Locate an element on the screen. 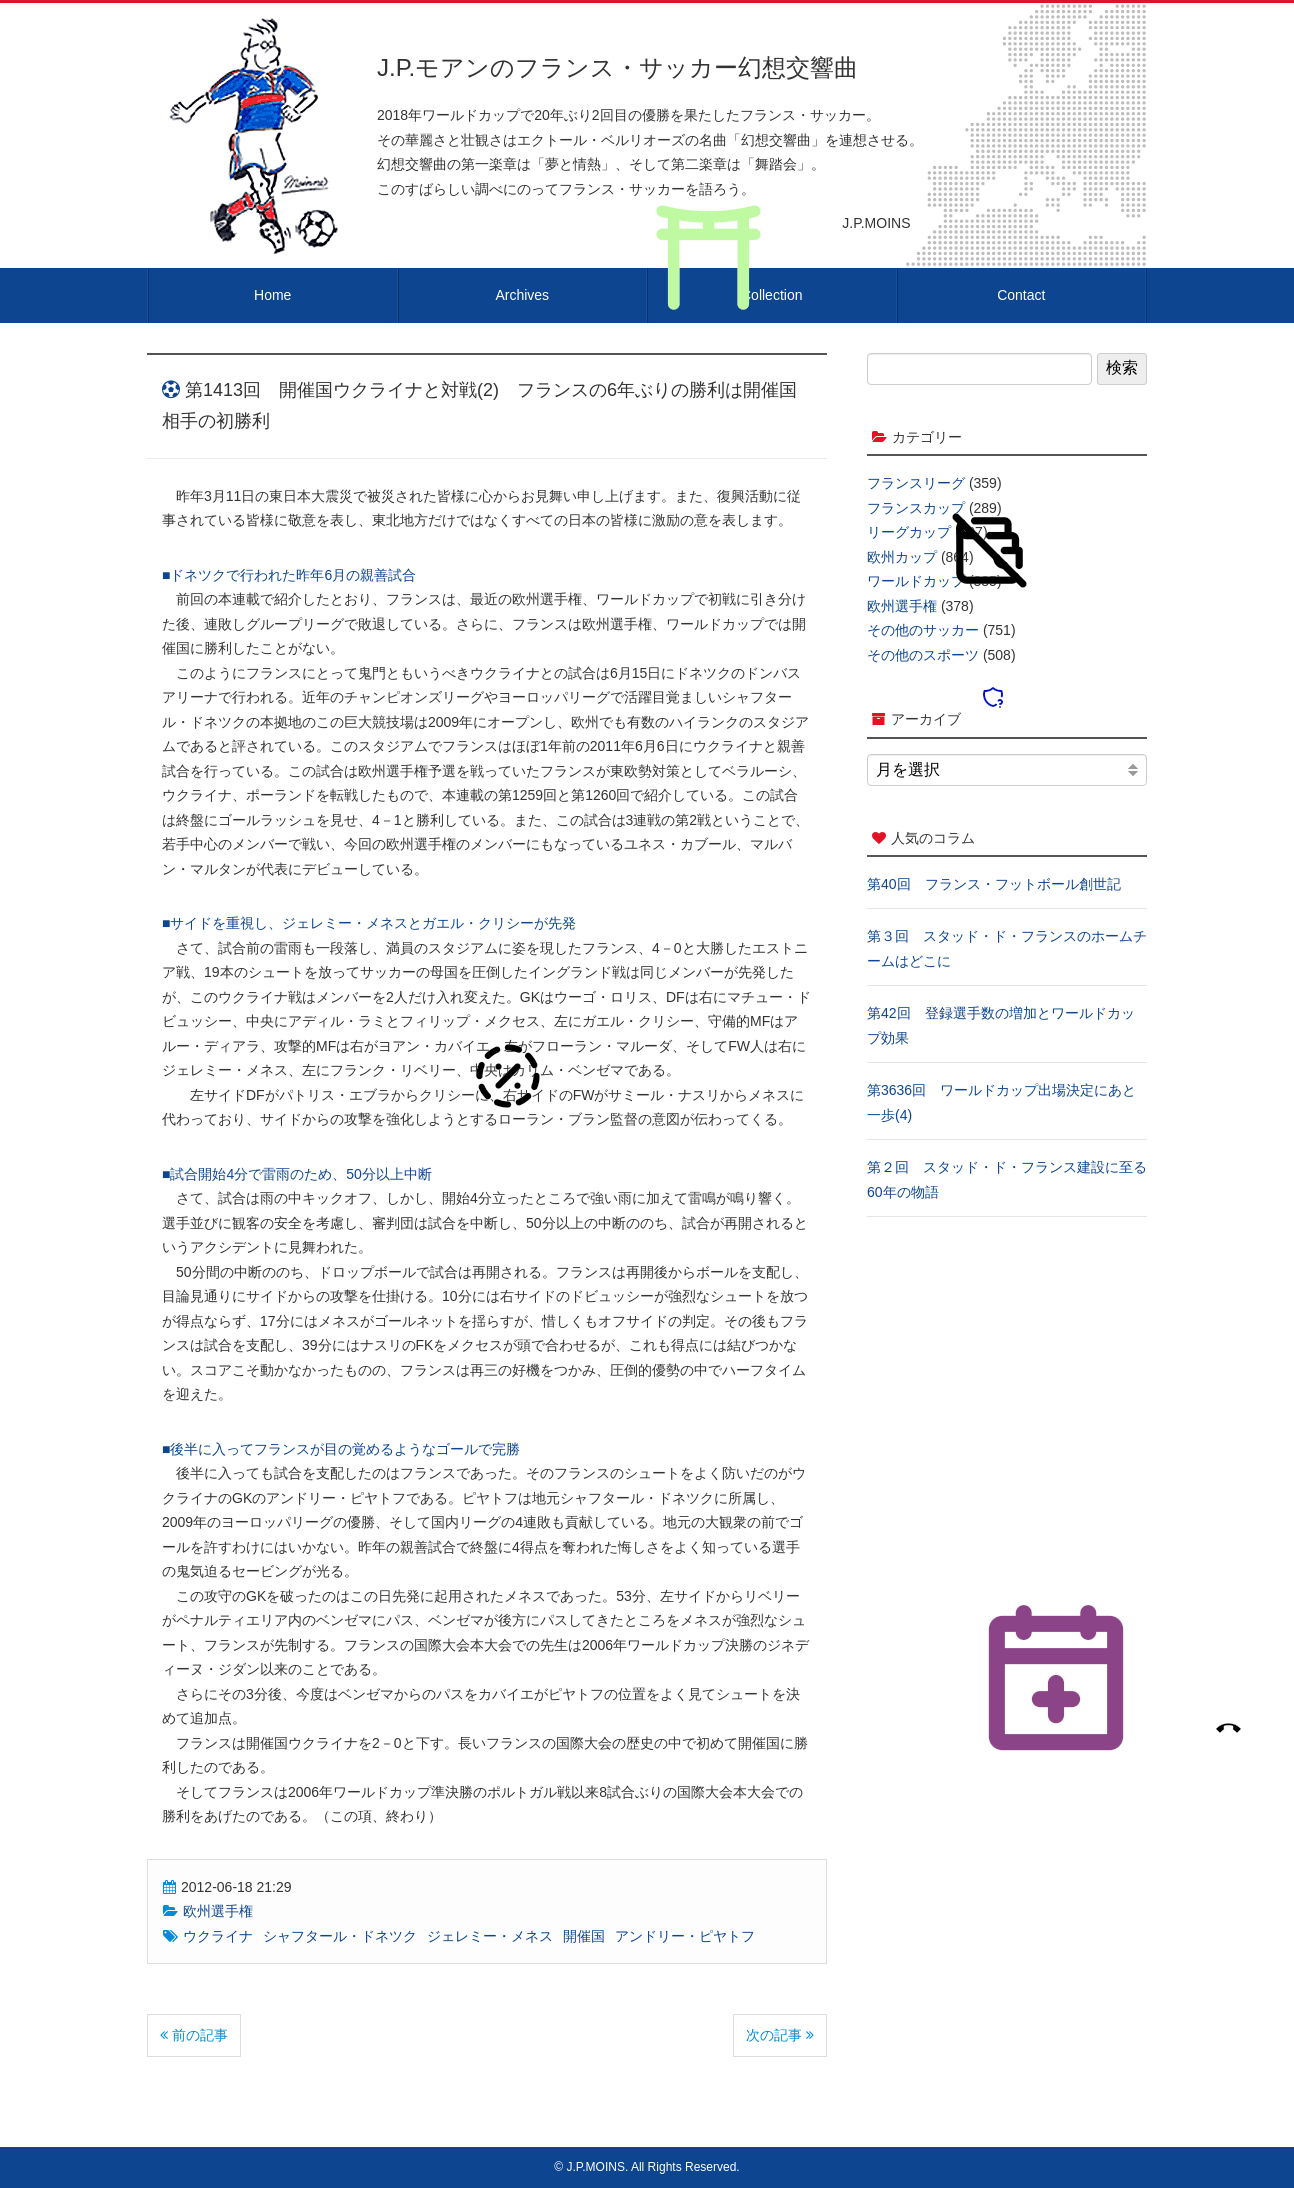 The image size is (1294, 2188). add a new event to the calendar is located at coordinates (1056, 1683).